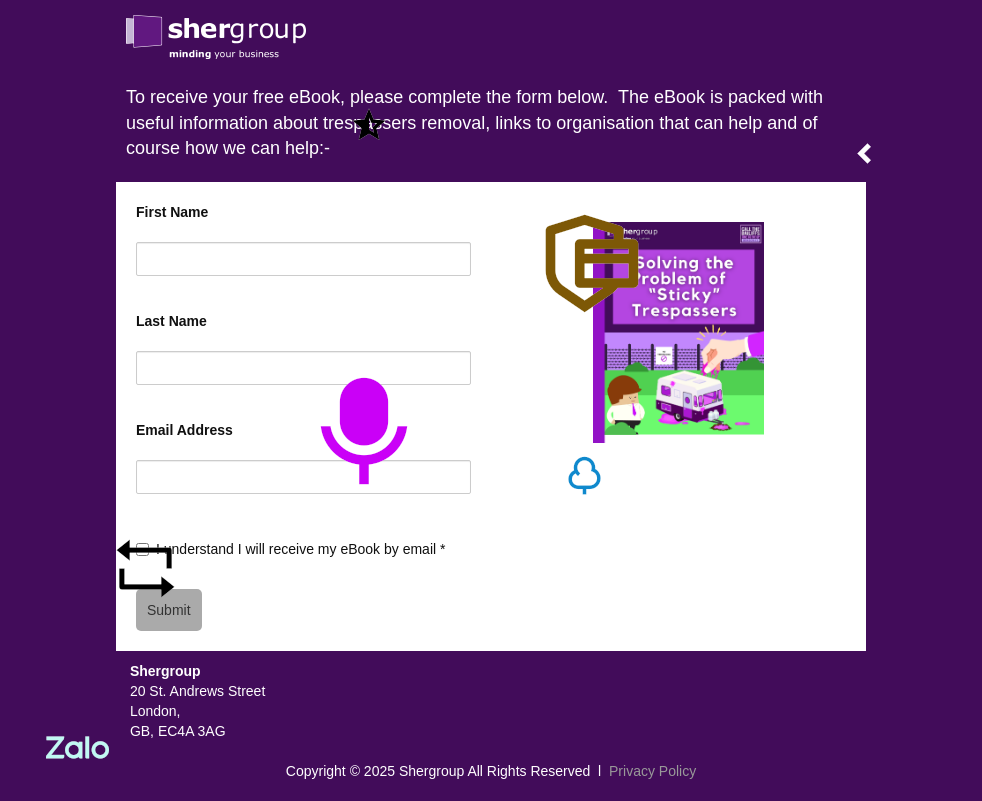 The height and width of the screenshot is (801, 982). What do you see at coordinates (589, 263) in the screenshot?
I see `indicates secure payment or transaction protection` at bounding box center [589, 263].